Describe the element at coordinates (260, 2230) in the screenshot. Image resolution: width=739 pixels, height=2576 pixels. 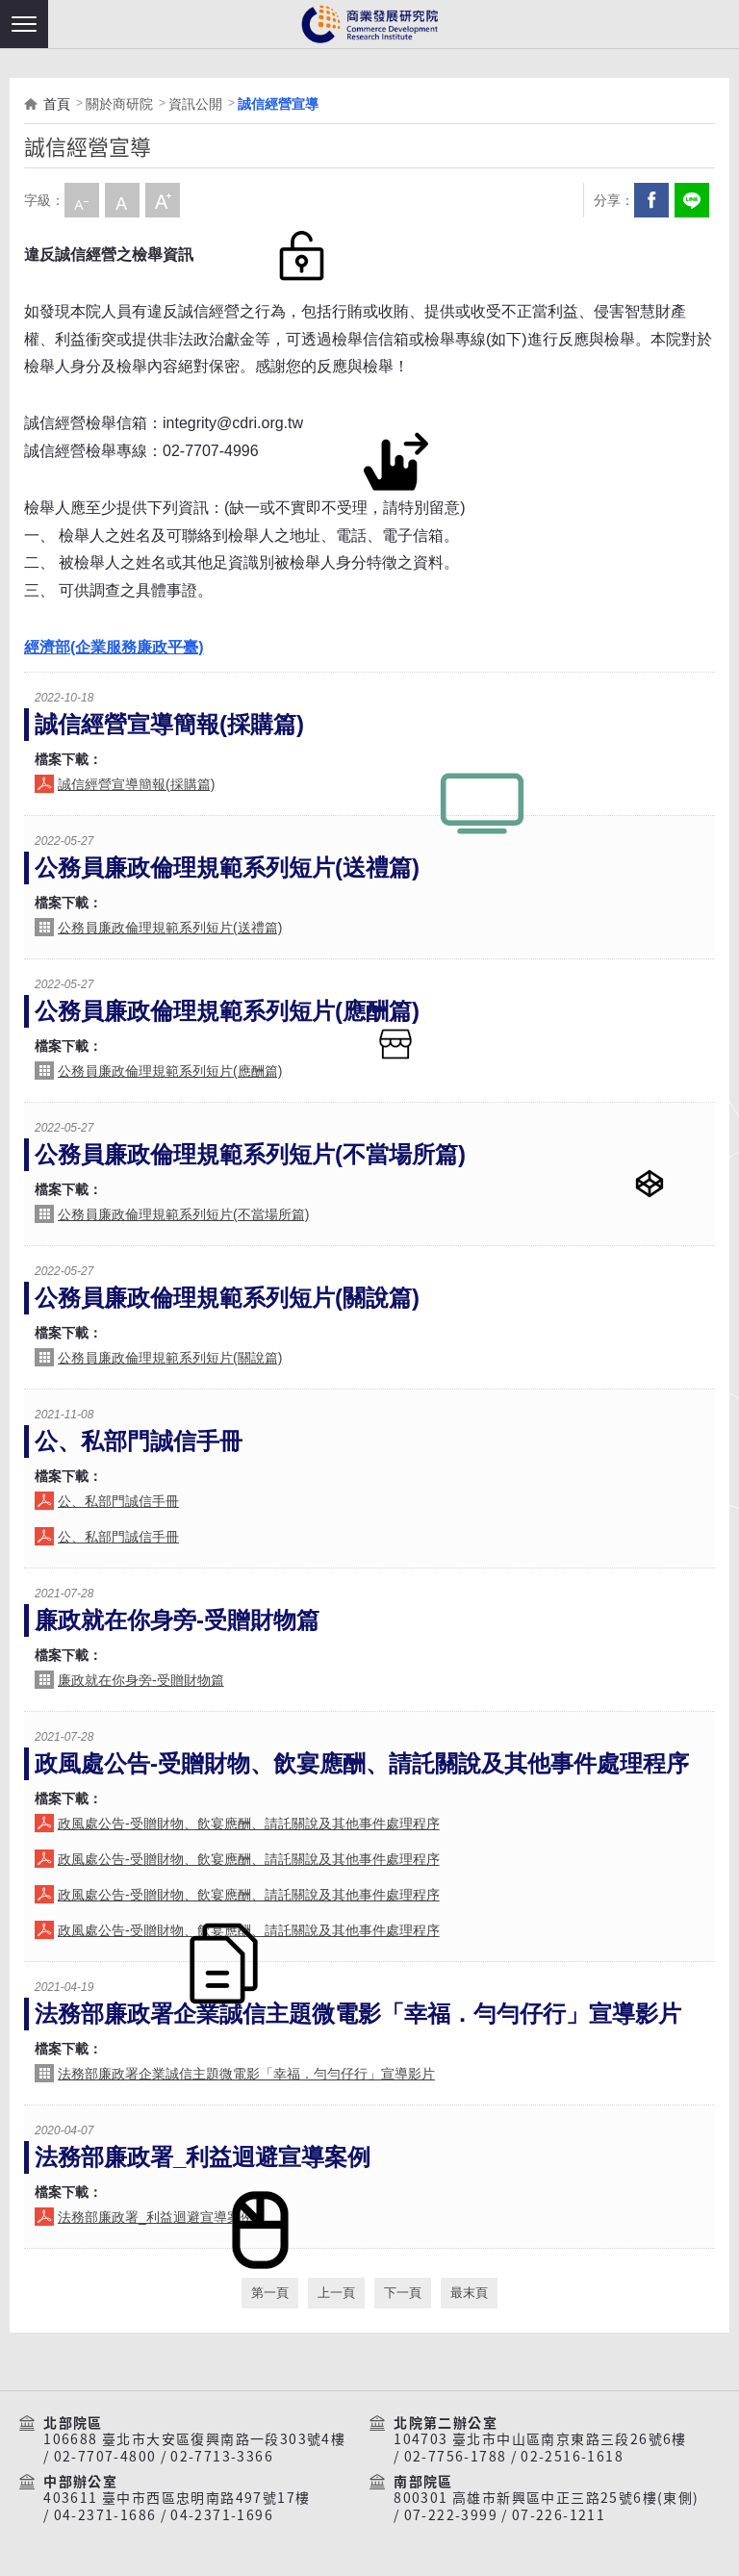
I see `indicates left mouse button click action` at that location.